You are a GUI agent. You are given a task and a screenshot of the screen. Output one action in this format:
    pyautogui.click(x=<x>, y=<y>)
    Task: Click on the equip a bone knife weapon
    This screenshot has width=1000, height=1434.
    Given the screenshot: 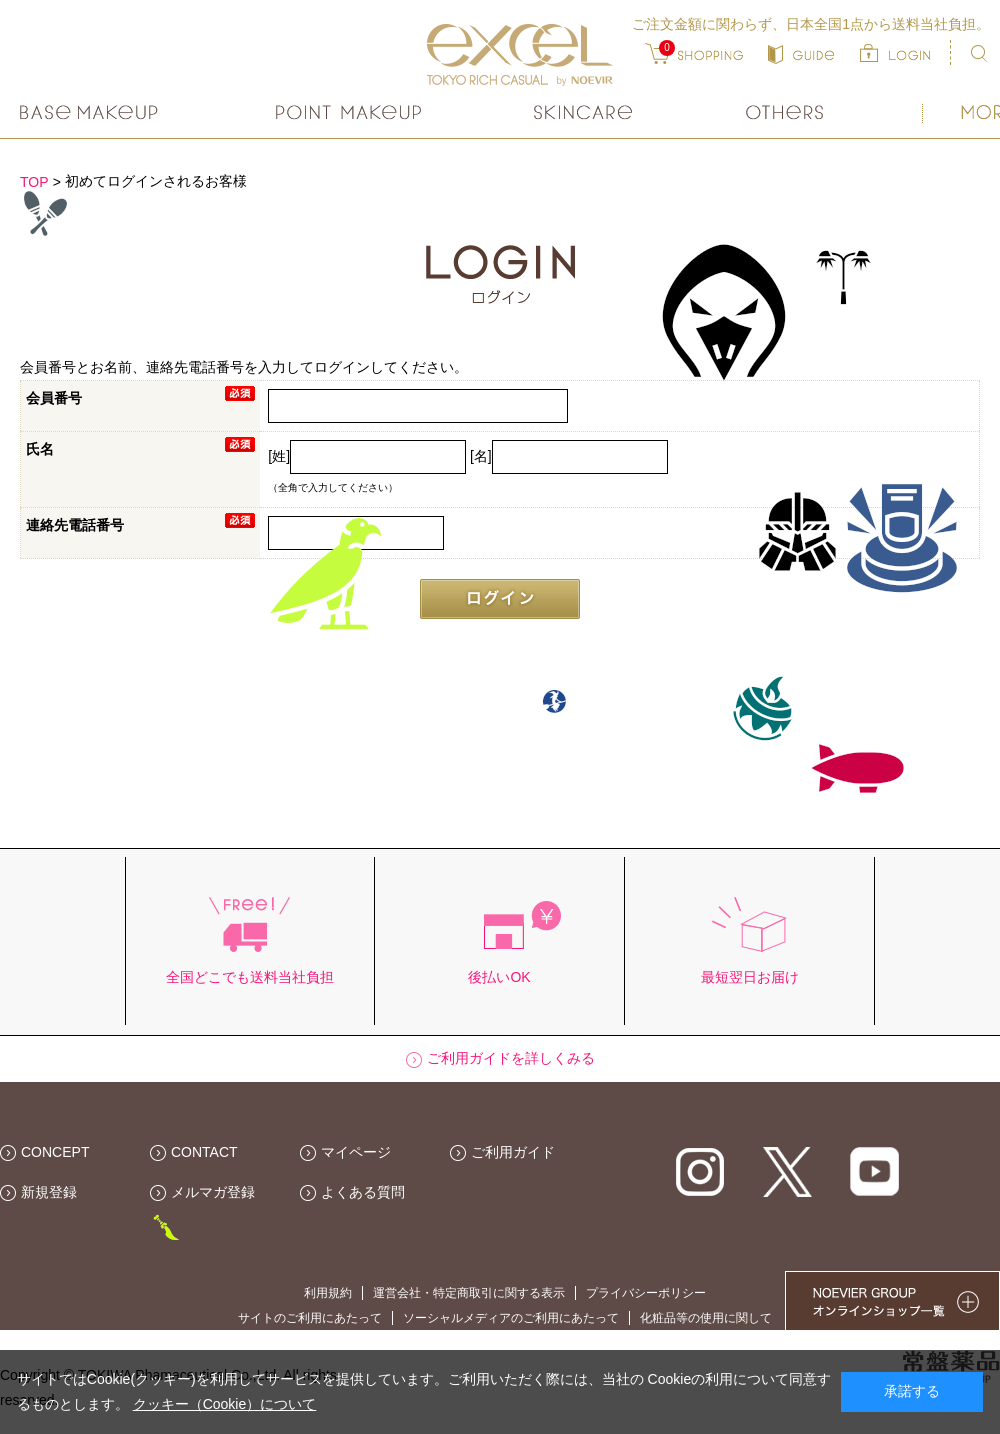 What is the action you would take?
    pyautogui.click(x=166, y=1227)
    